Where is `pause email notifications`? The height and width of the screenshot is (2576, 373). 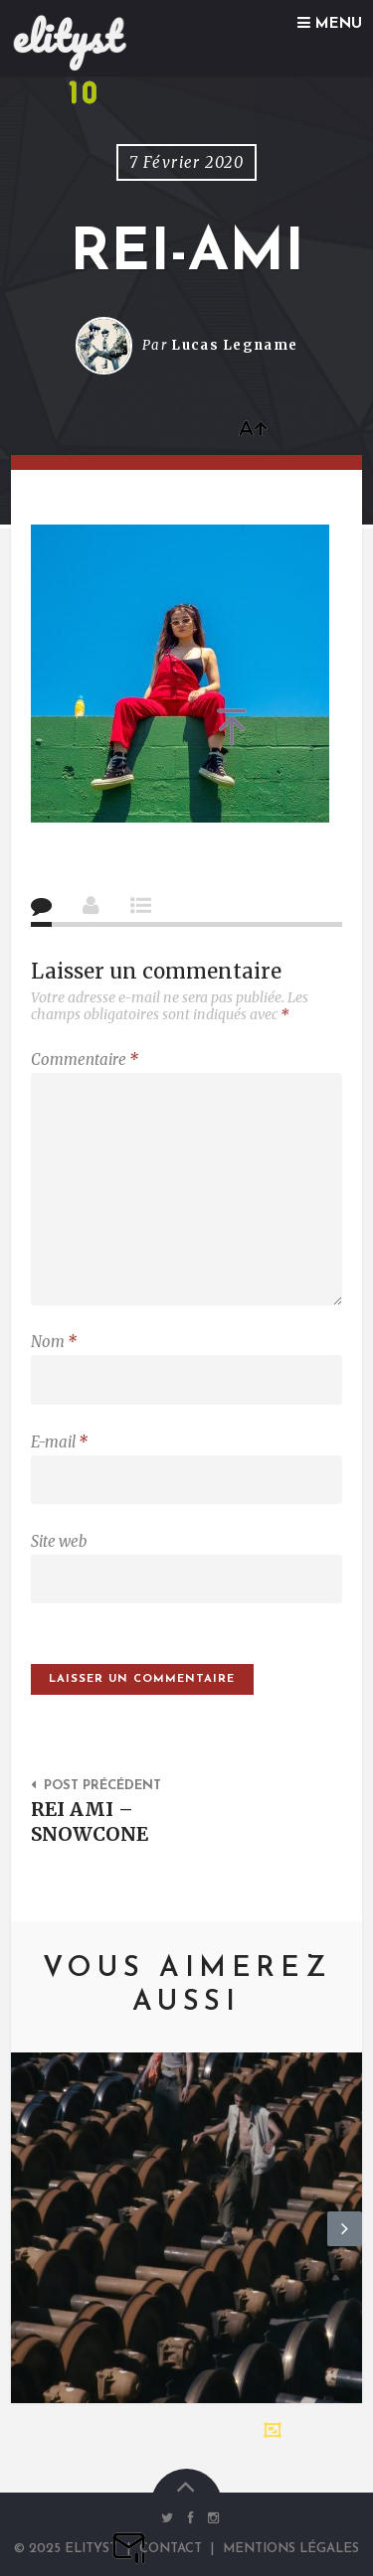
pause email notifications is located at coordinates (128, 2545).